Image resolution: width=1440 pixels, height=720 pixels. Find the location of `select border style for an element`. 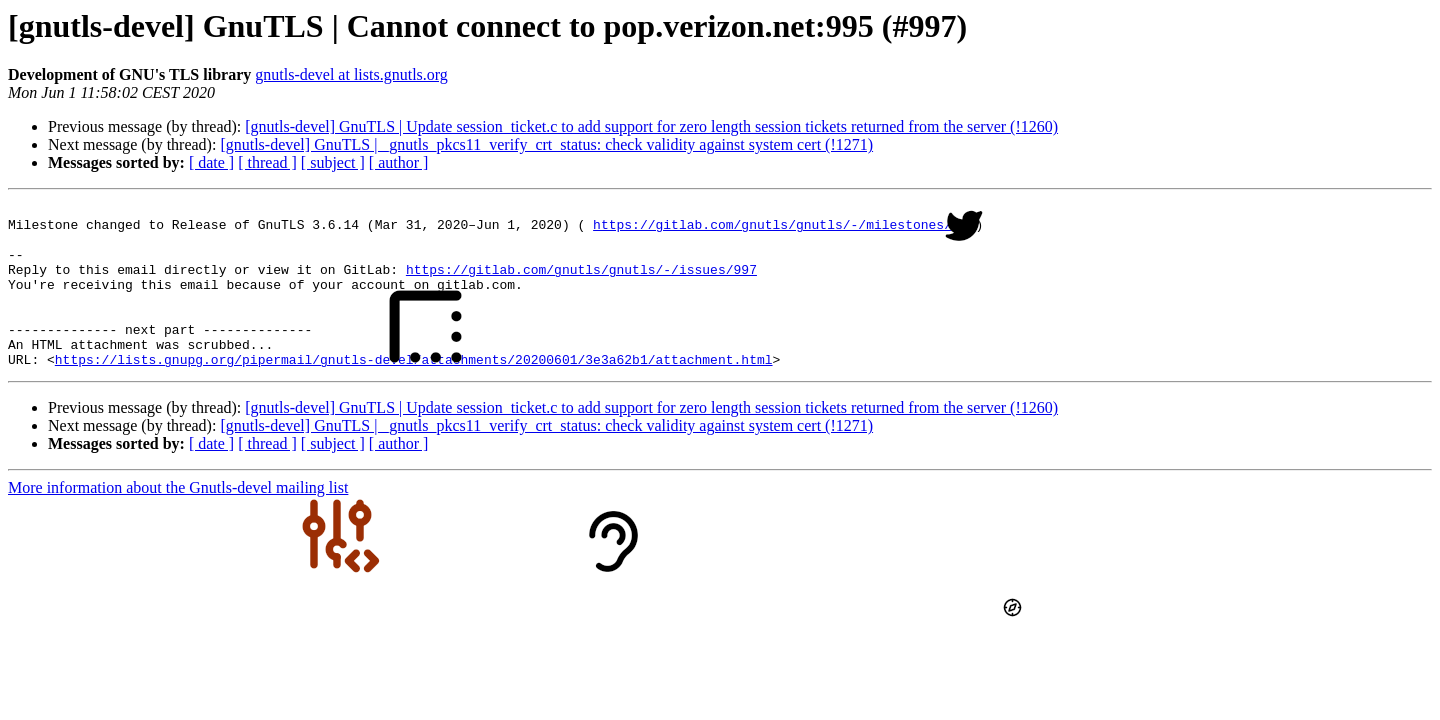

select border style for an element is located at coordinates (425, 326).